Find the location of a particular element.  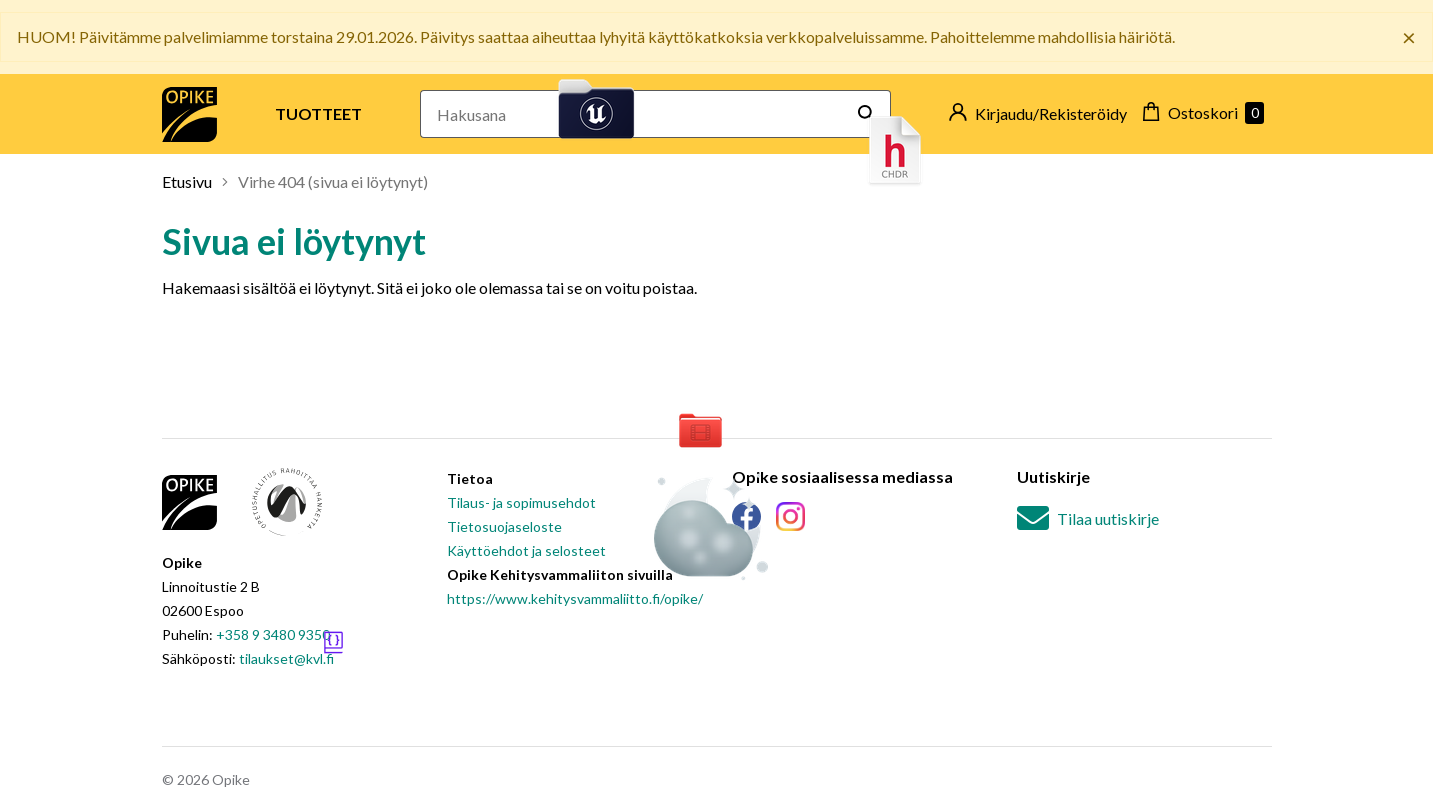

indicates cloudy nighttime weather conditions is located at coordinates (711, 527).